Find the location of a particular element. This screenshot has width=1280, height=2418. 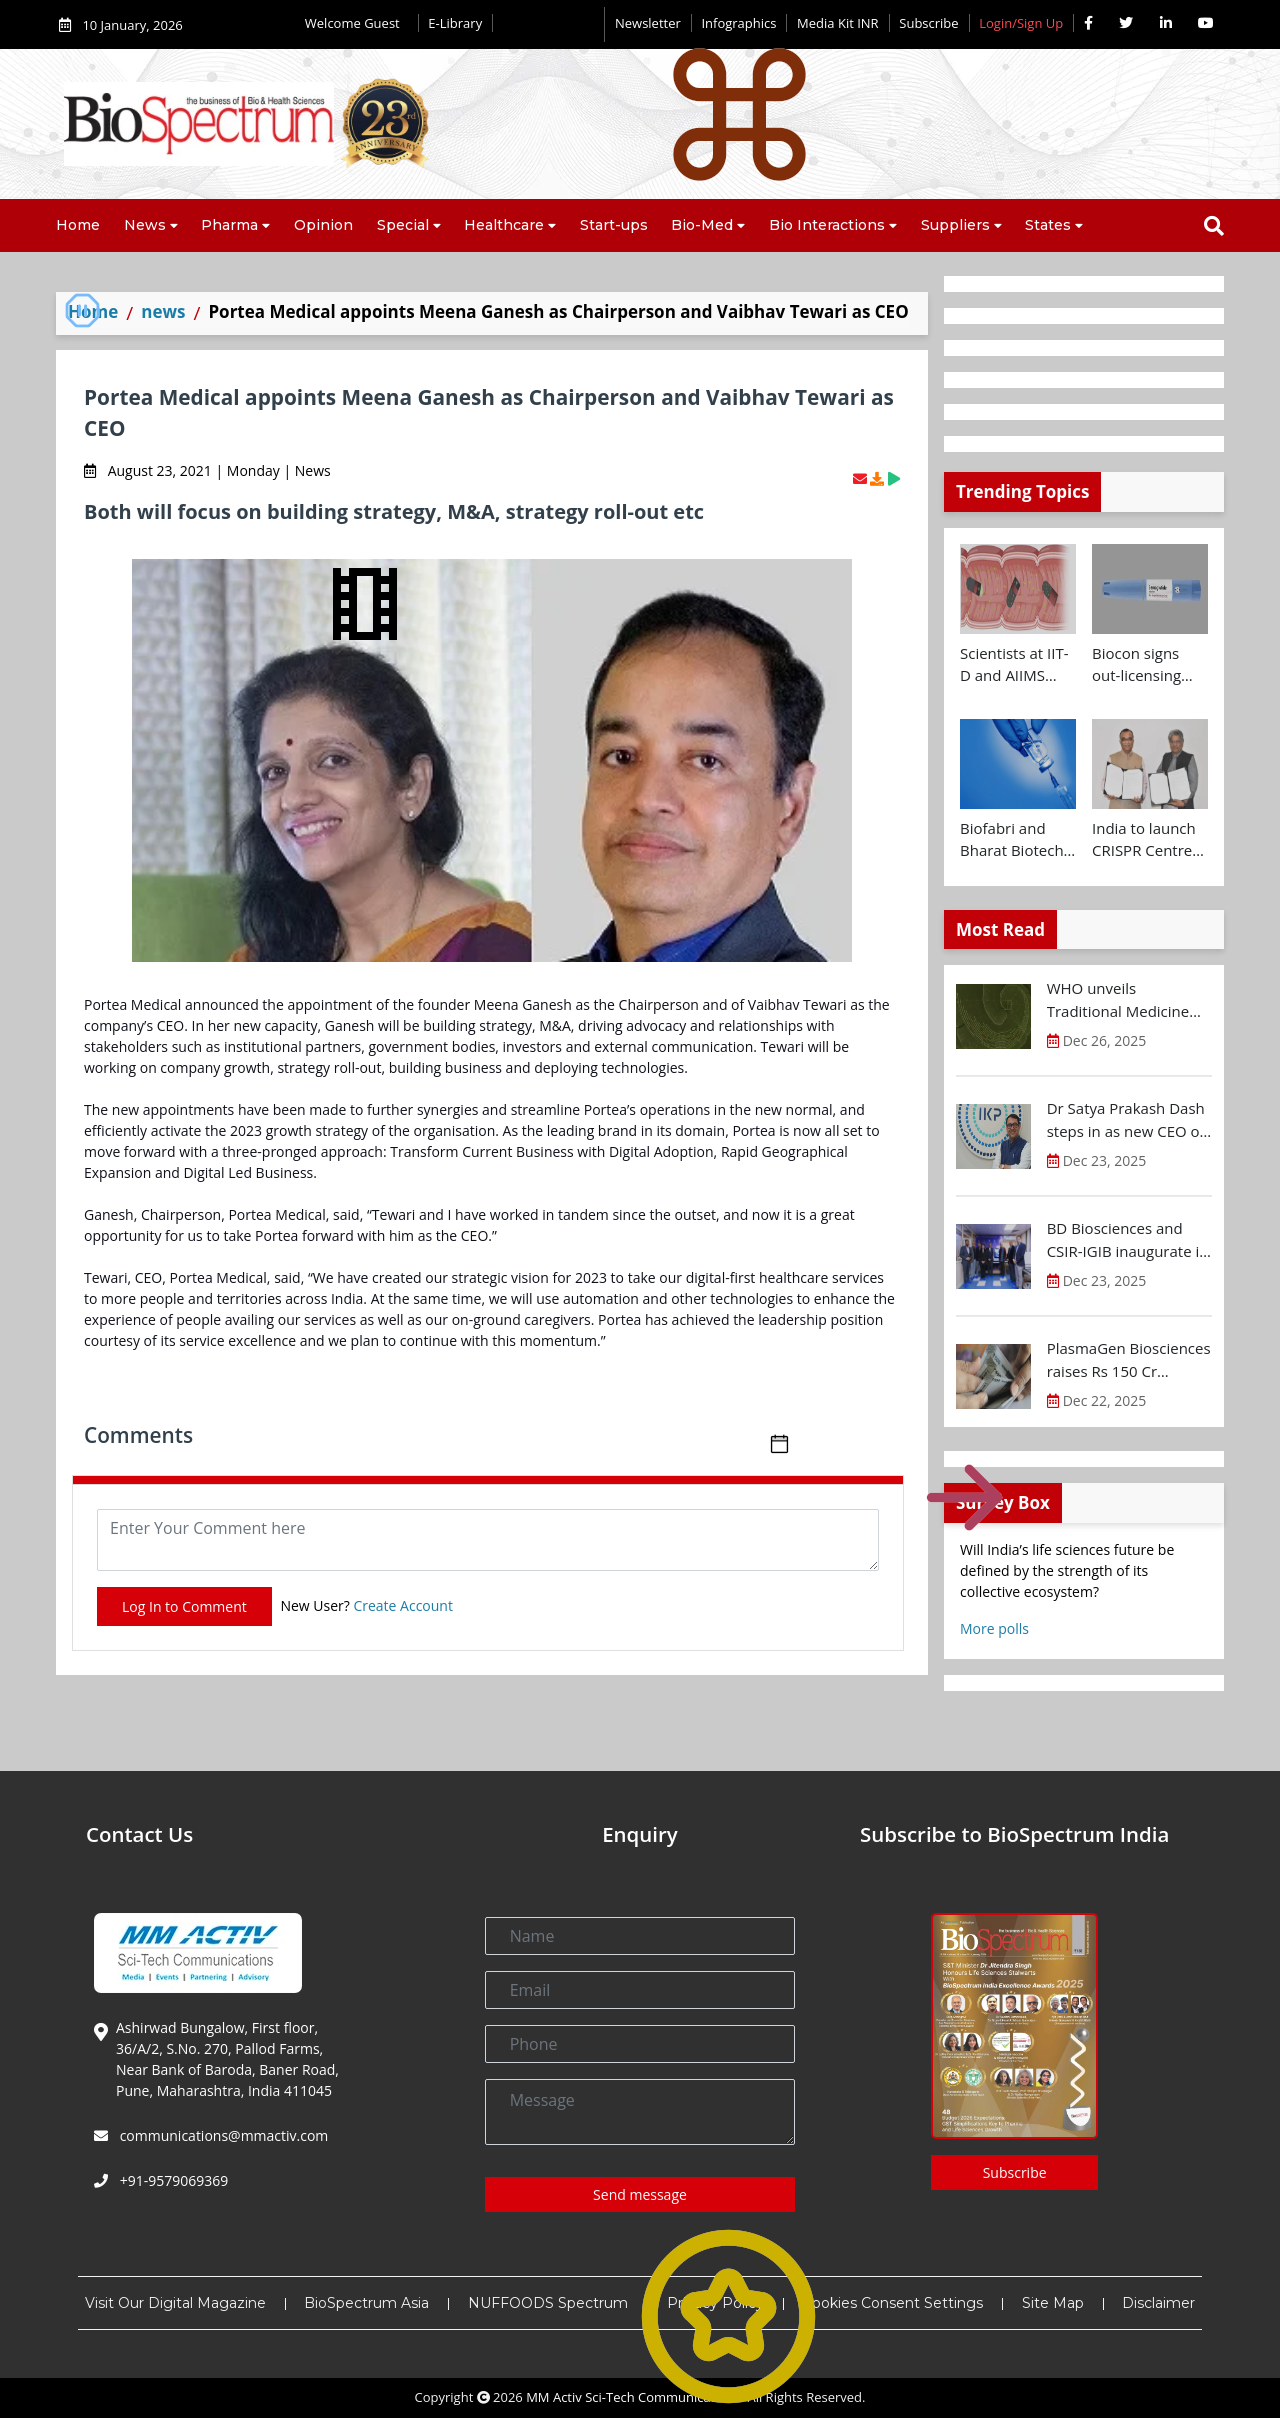

navigate to the next item or screen is located at coordinates (964, 1497).